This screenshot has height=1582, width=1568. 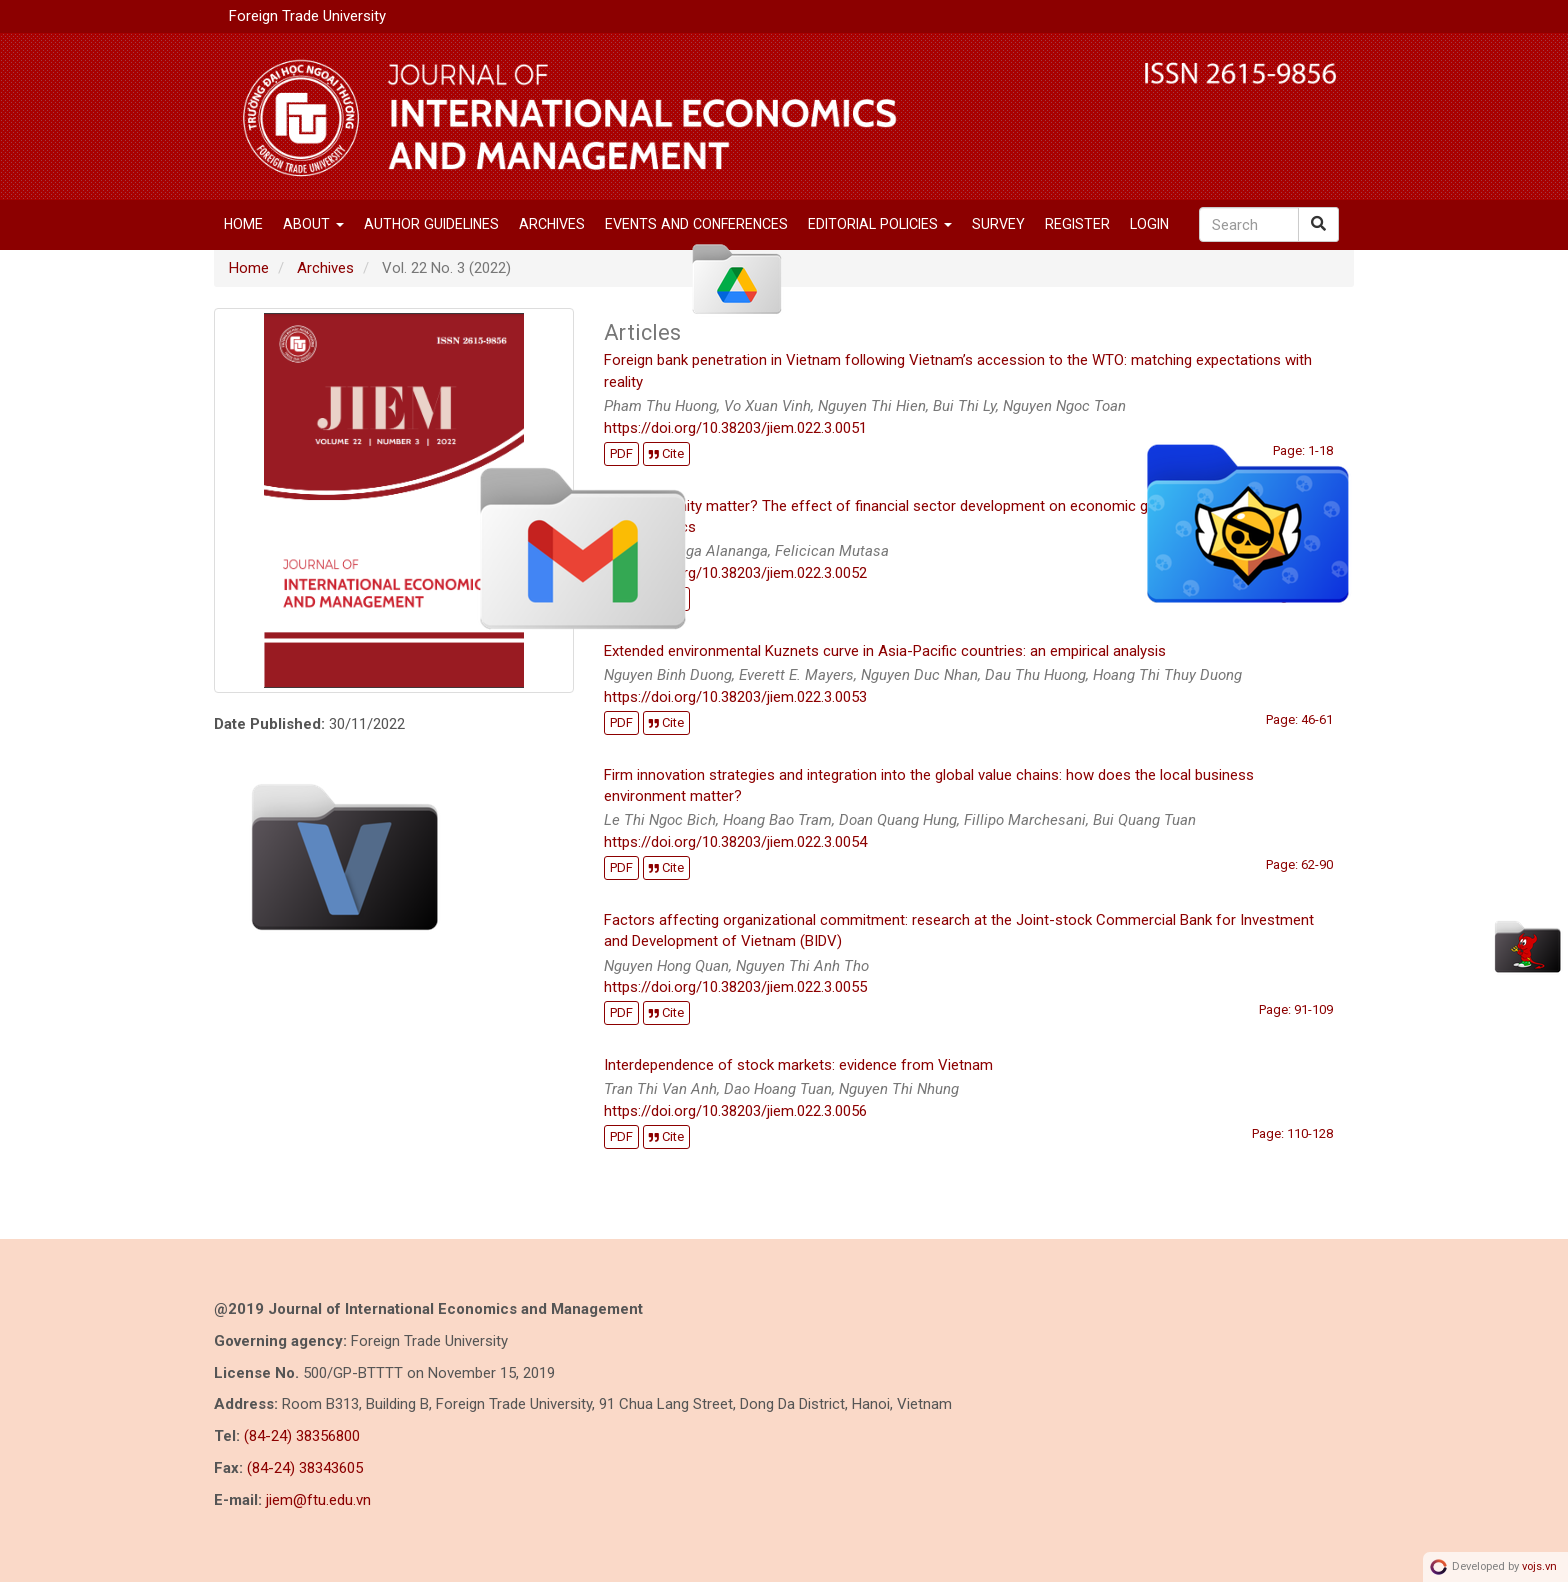 I want to click on open google drive folder, so click(x=736, y=281).